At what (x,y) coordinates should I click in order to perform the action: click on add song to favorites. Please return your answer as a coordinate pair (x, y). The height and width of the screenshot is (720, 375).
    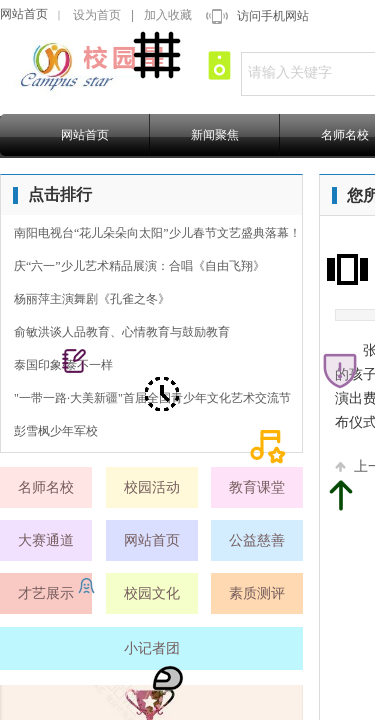
    Looking at the image, I should click on (267, 445).